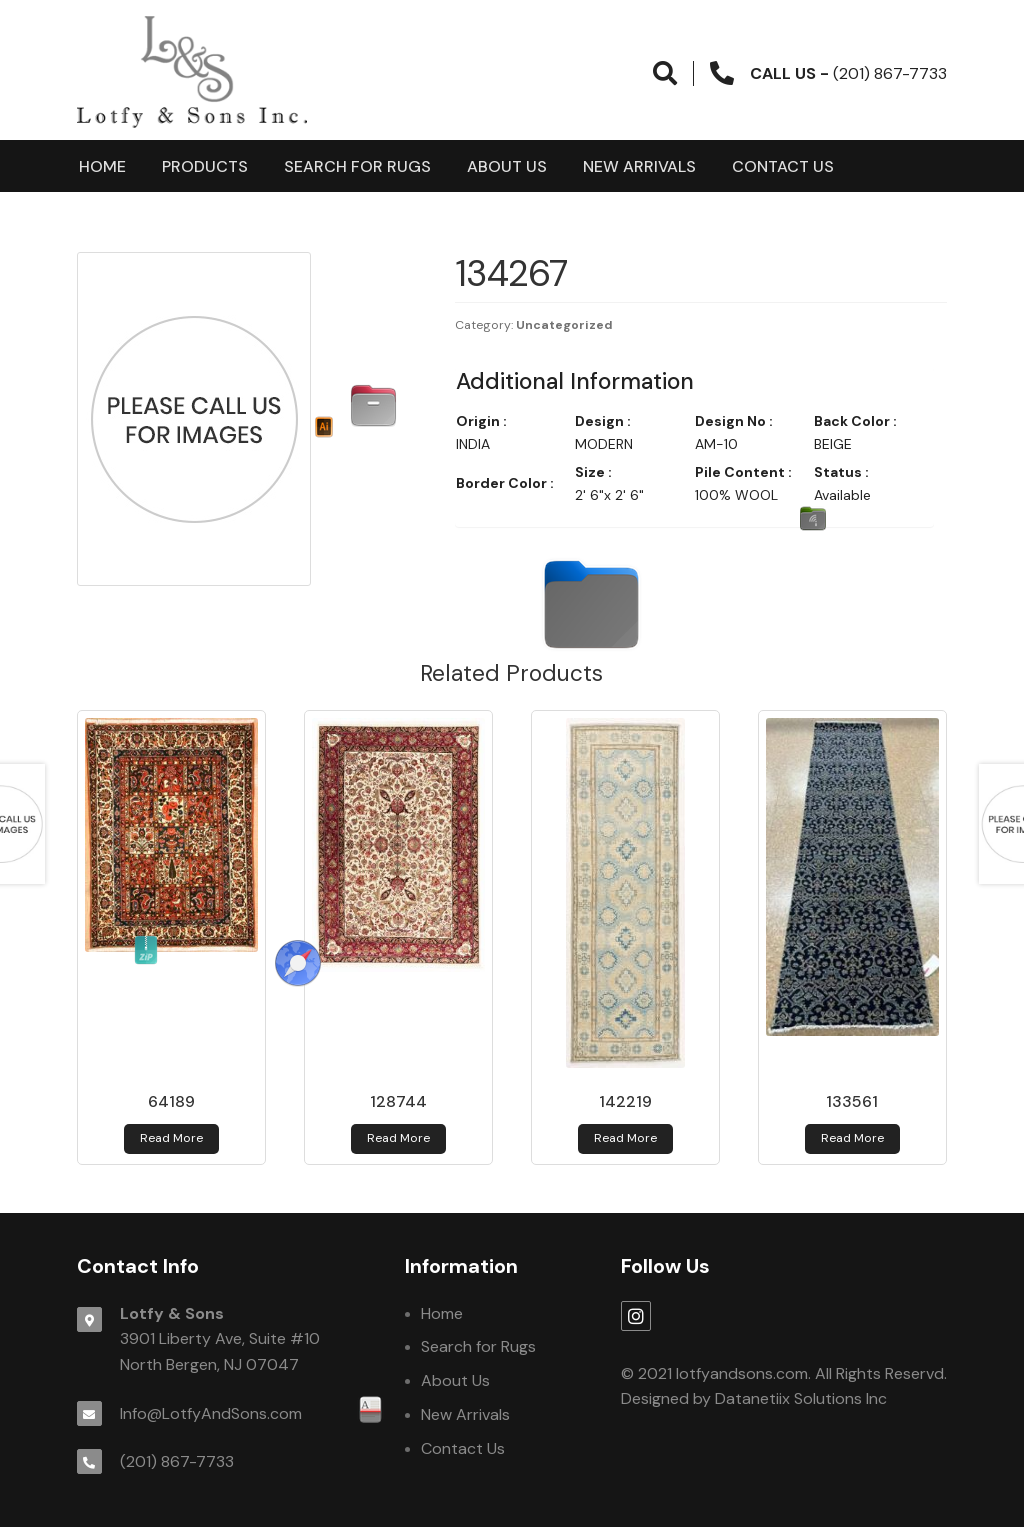 The width and height of the screenshot is (1024, 1527). I want to click on open folder to view contents, so click(591, 604).